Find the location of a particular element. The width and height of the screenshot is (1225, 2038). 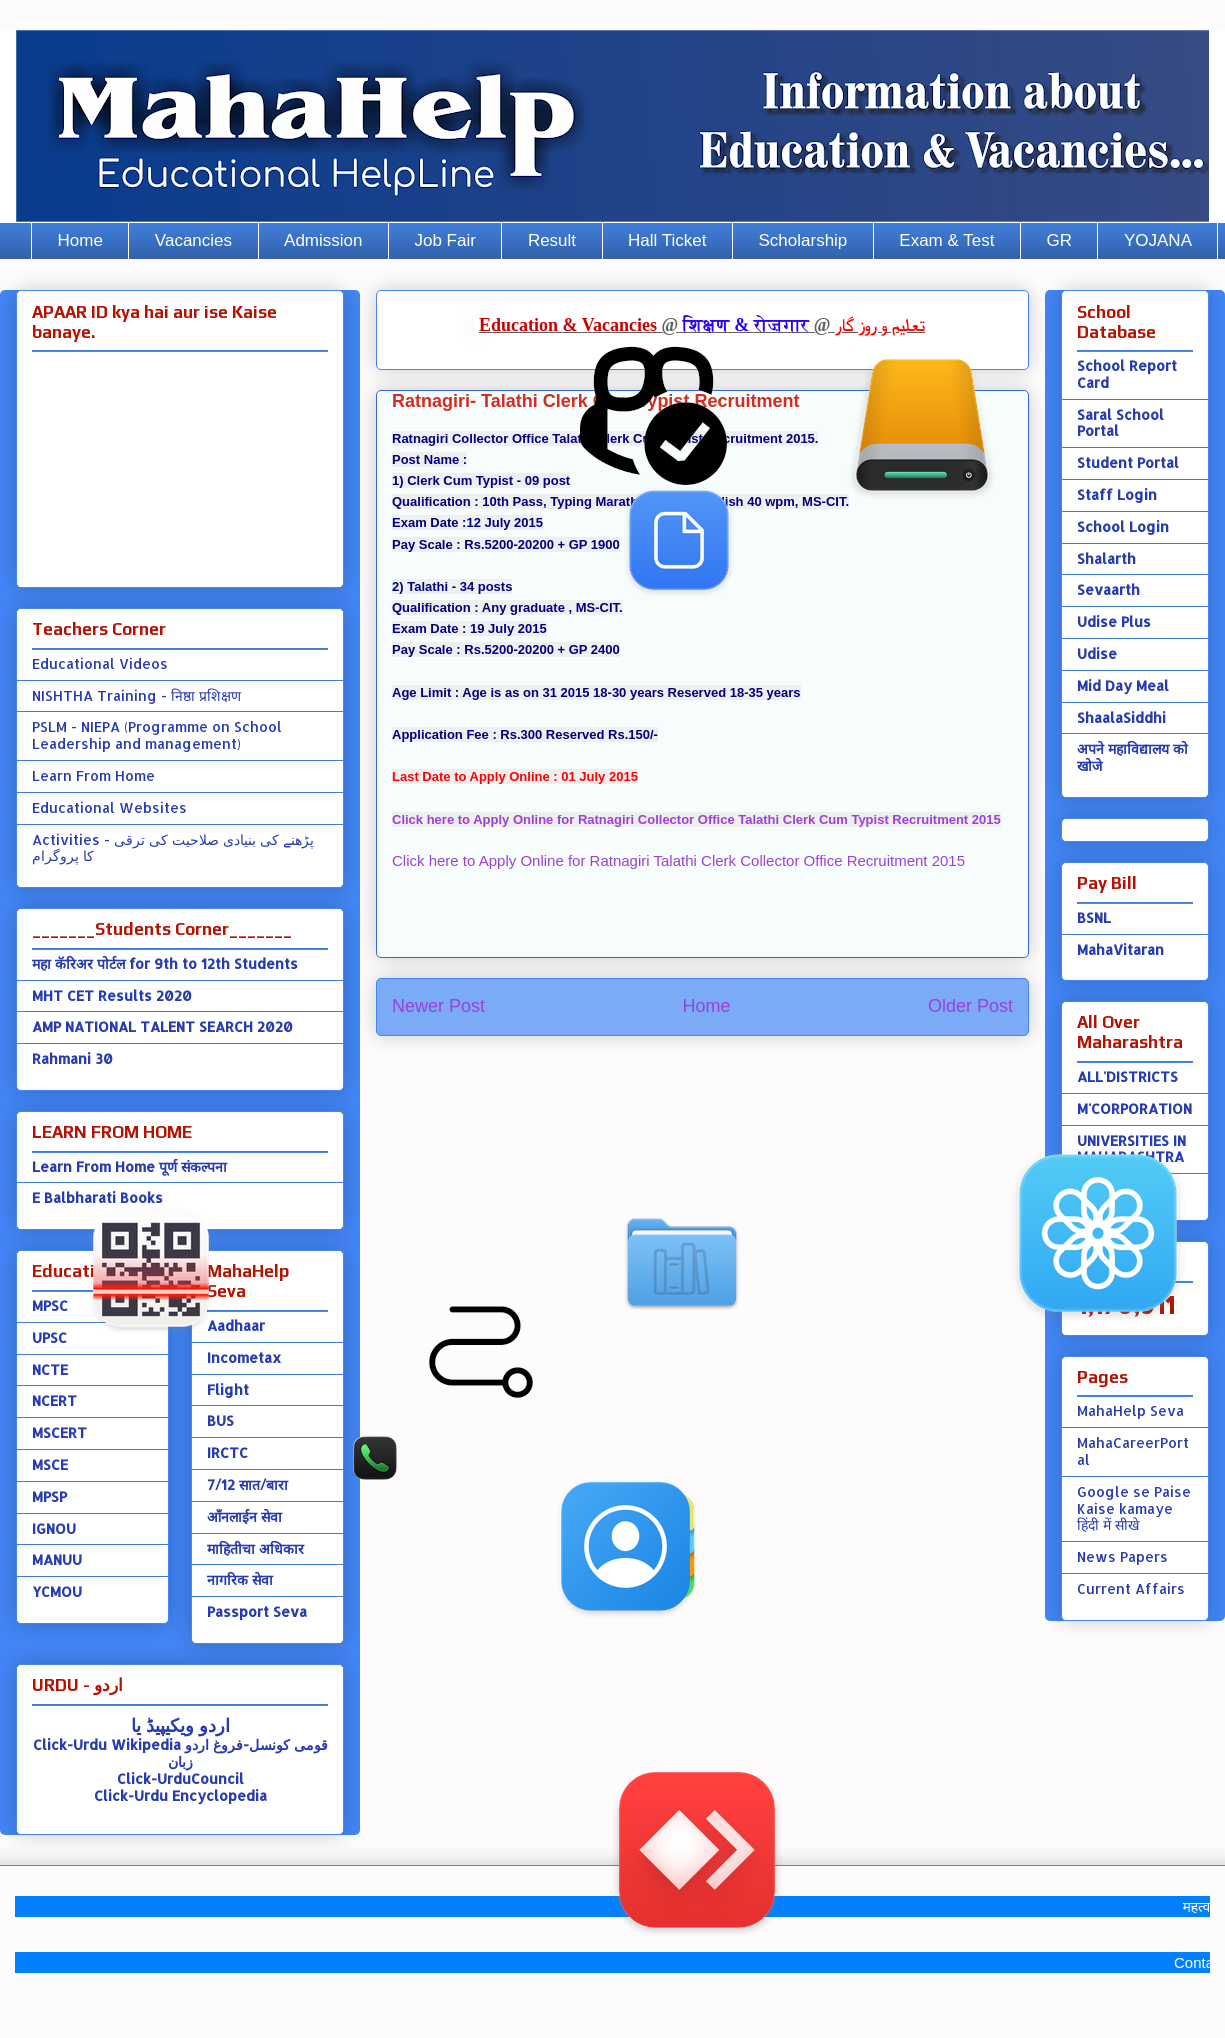

open the communicator app is located at coordinates (625, 1546).